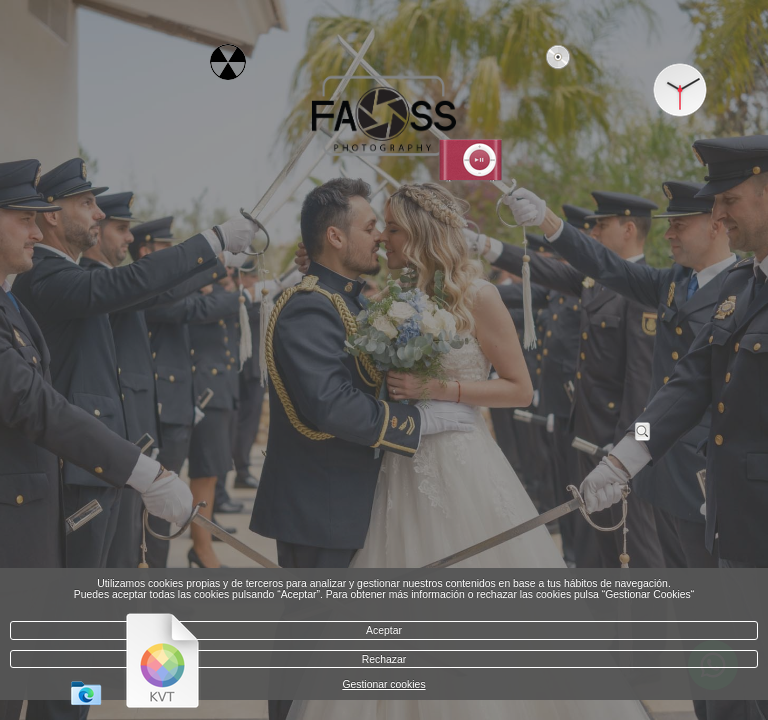 This screenshot has height=720, width=768. Describe the element at coordinates (680, 90) in the screenshot. I see `access time and date administration settings` at that location.